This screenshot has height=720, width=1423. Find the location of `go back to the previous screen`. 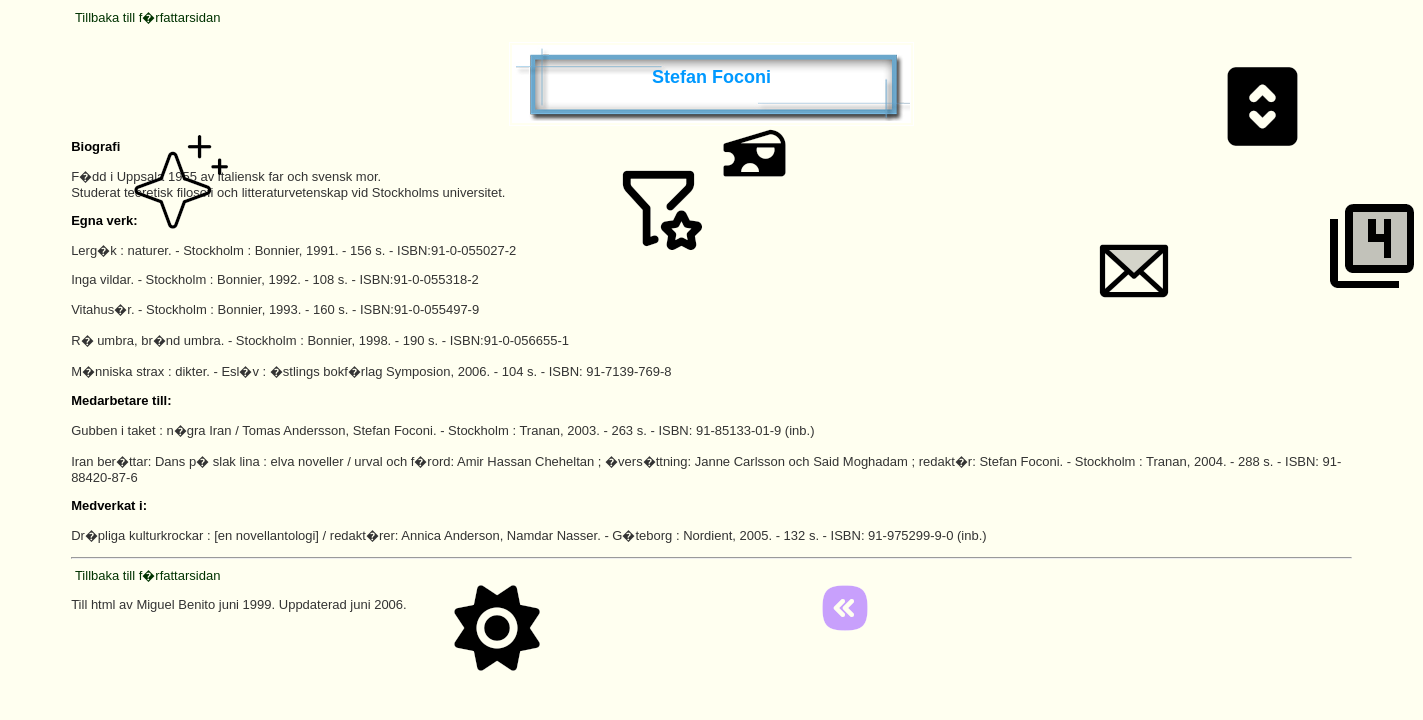

go back to the previous screen is located at coordinates (845, 608).